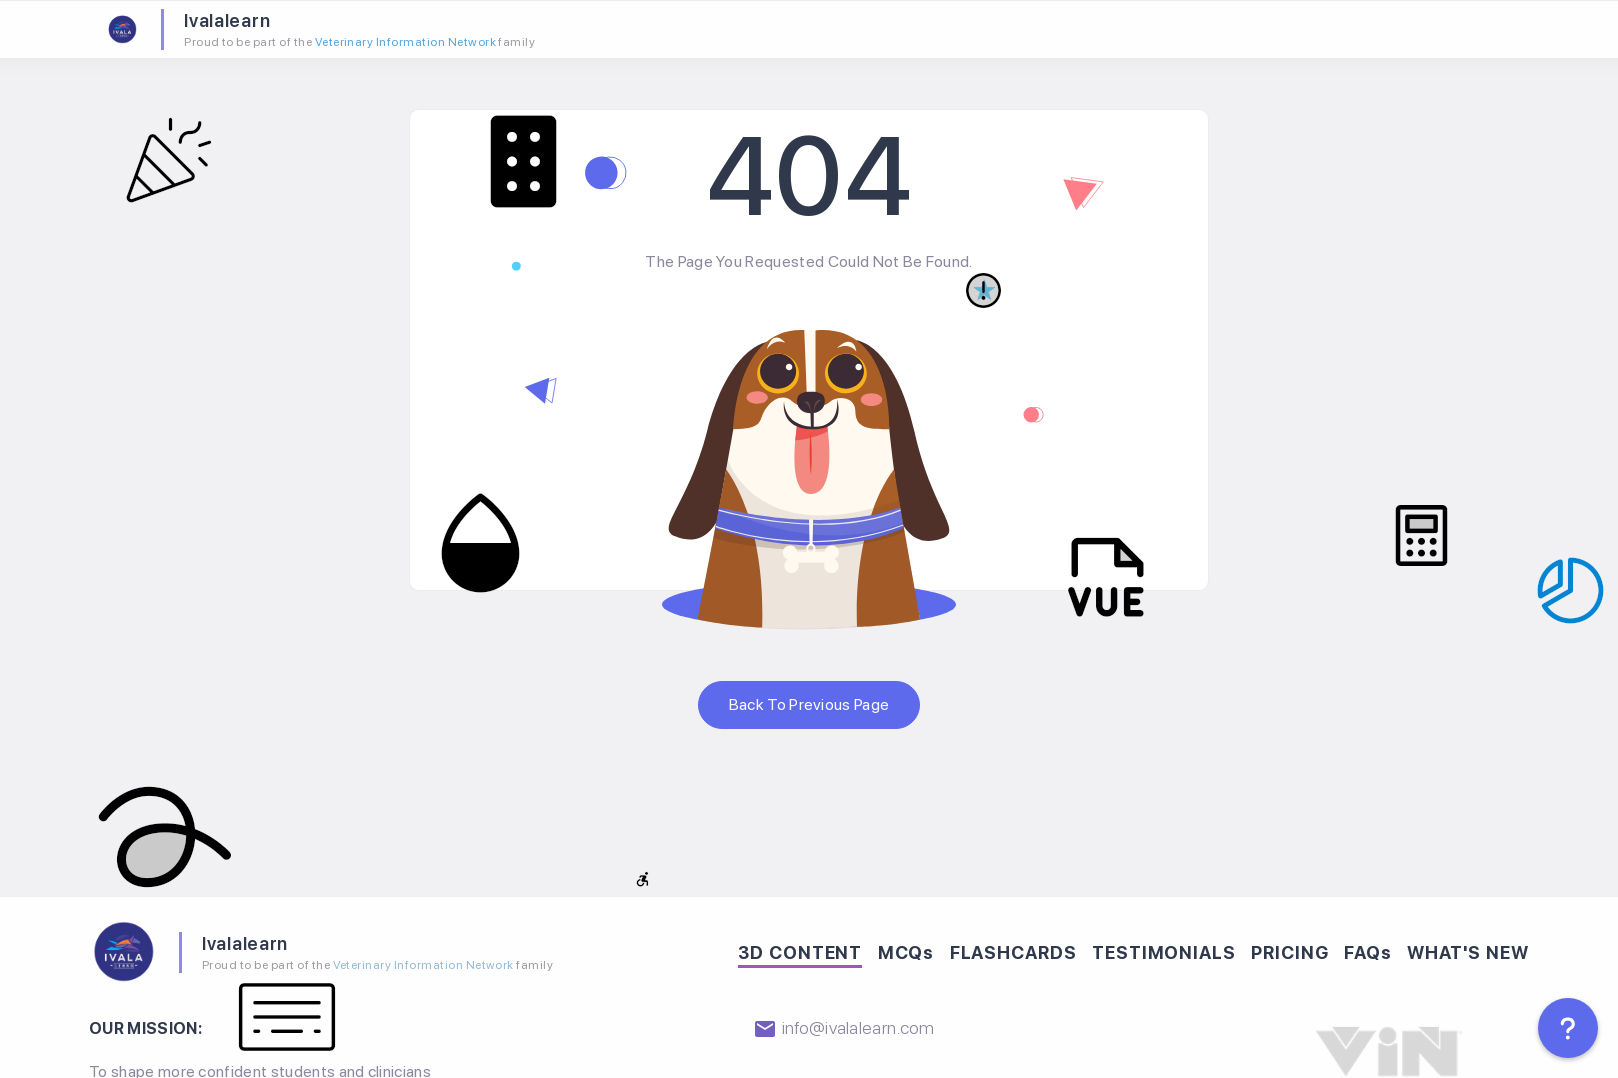  I want to click on adjust water or liquid fill level, so click(480, 546).